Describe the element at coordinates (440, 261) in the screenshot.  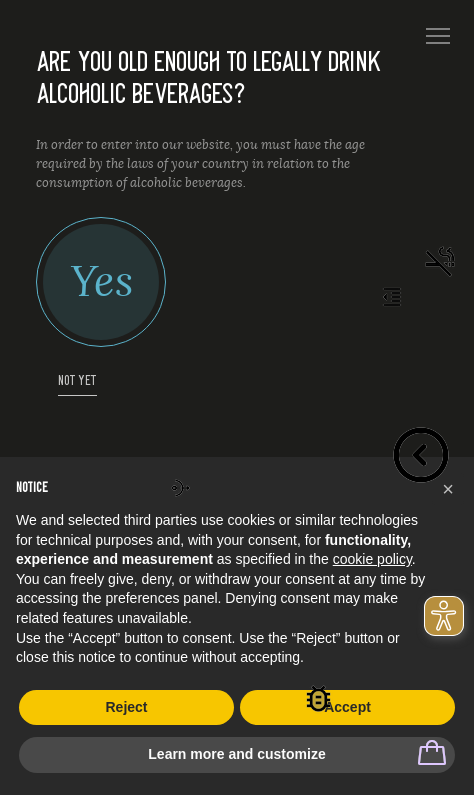
I see `indicates a smoke-free or no smoking area` at that location.